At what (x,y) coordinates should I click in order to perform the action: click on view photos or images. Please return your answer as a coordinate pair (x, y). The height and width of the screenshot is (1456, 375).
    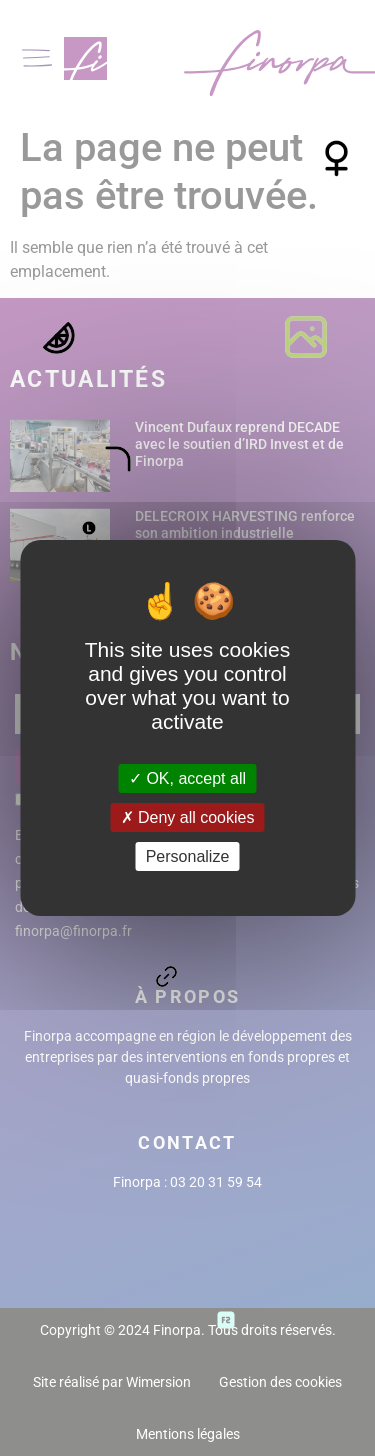
    Looking at the image, I should click on (306, 337).